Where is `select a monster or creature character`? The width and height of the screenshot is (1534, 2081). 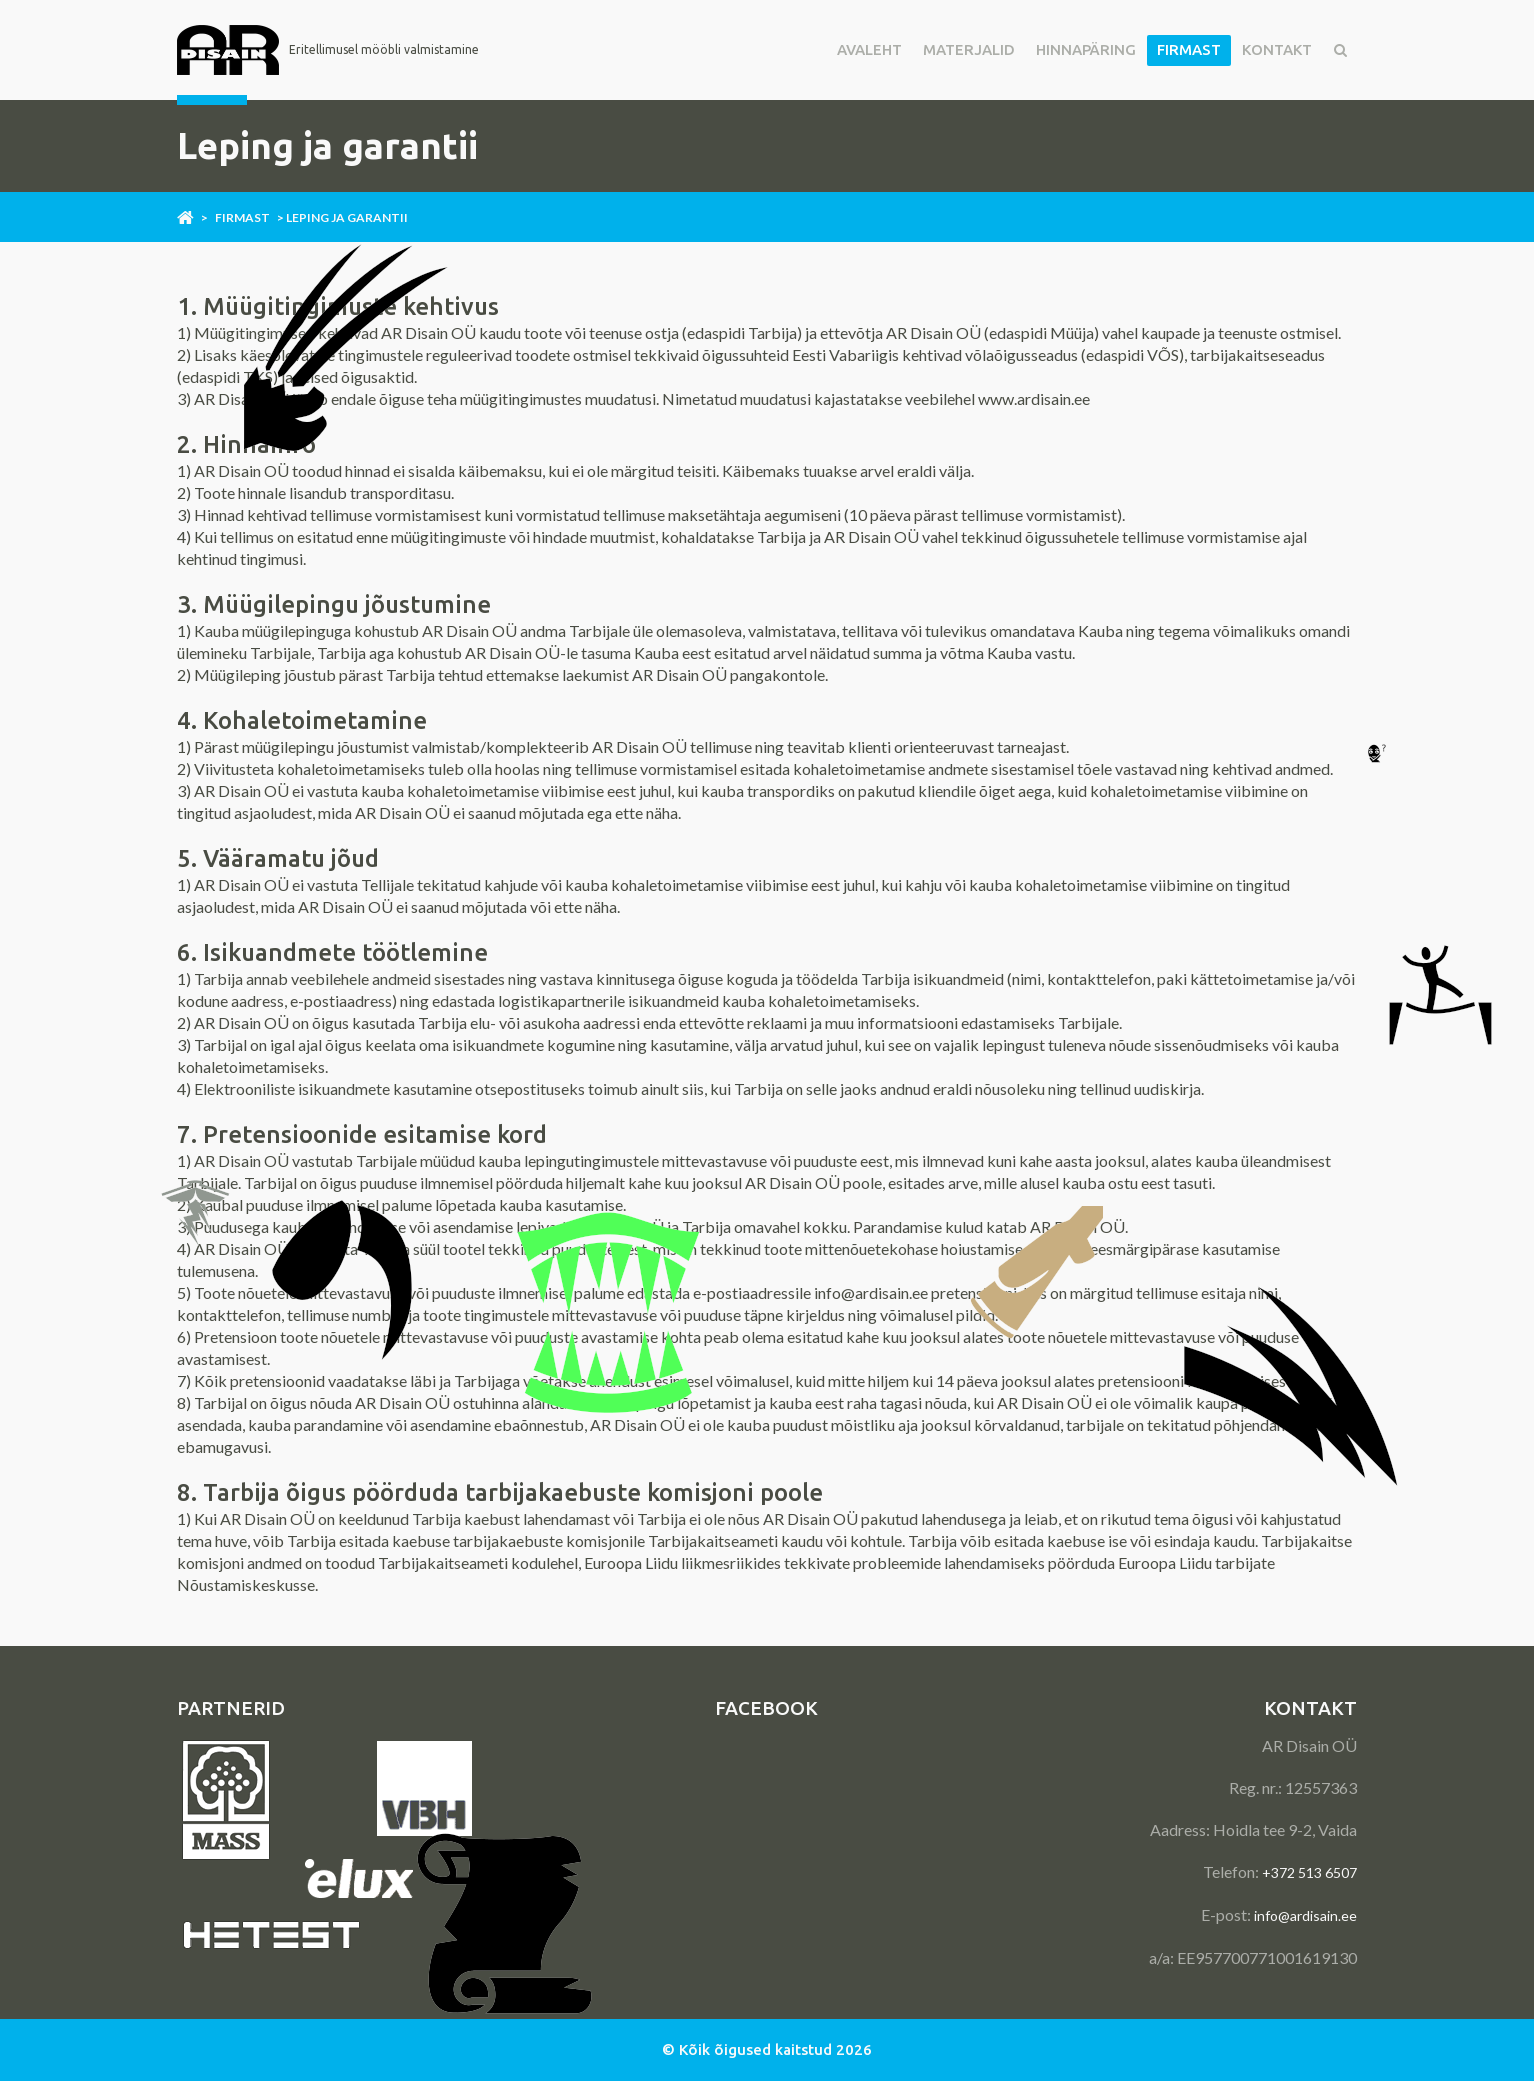
select a monster or creature character is located at coordinates (611, 1312).